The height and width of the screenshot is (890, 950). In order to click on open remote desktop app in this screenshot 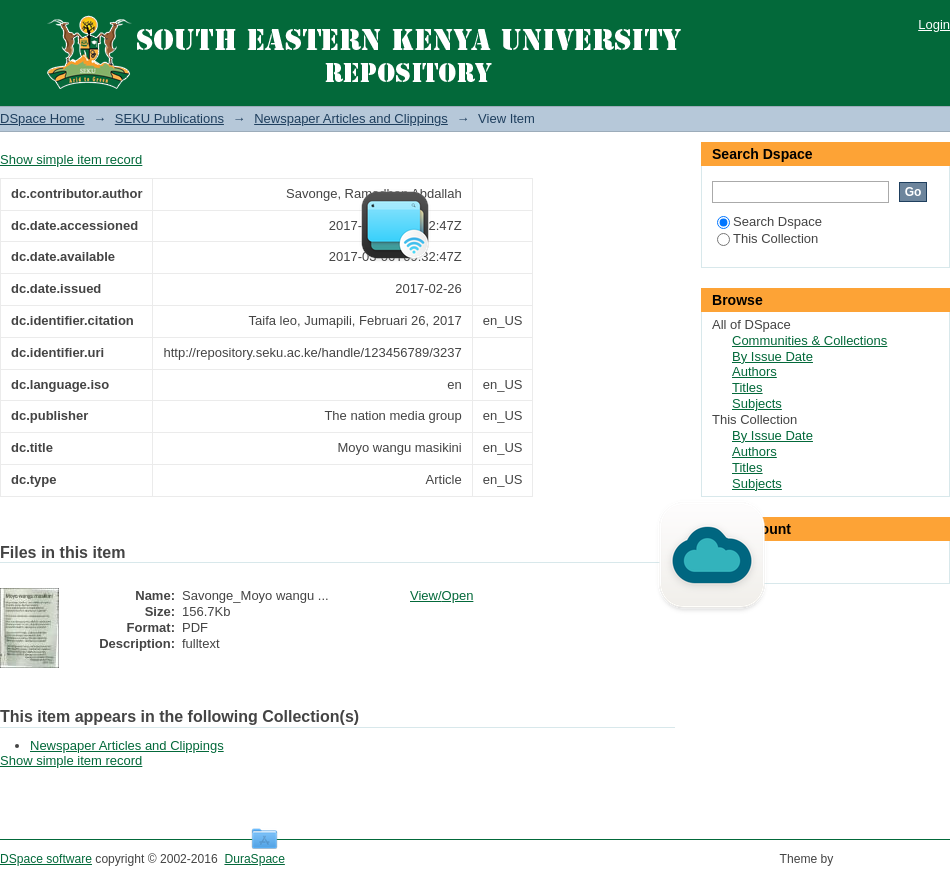, I will do `click(395, 225)`.